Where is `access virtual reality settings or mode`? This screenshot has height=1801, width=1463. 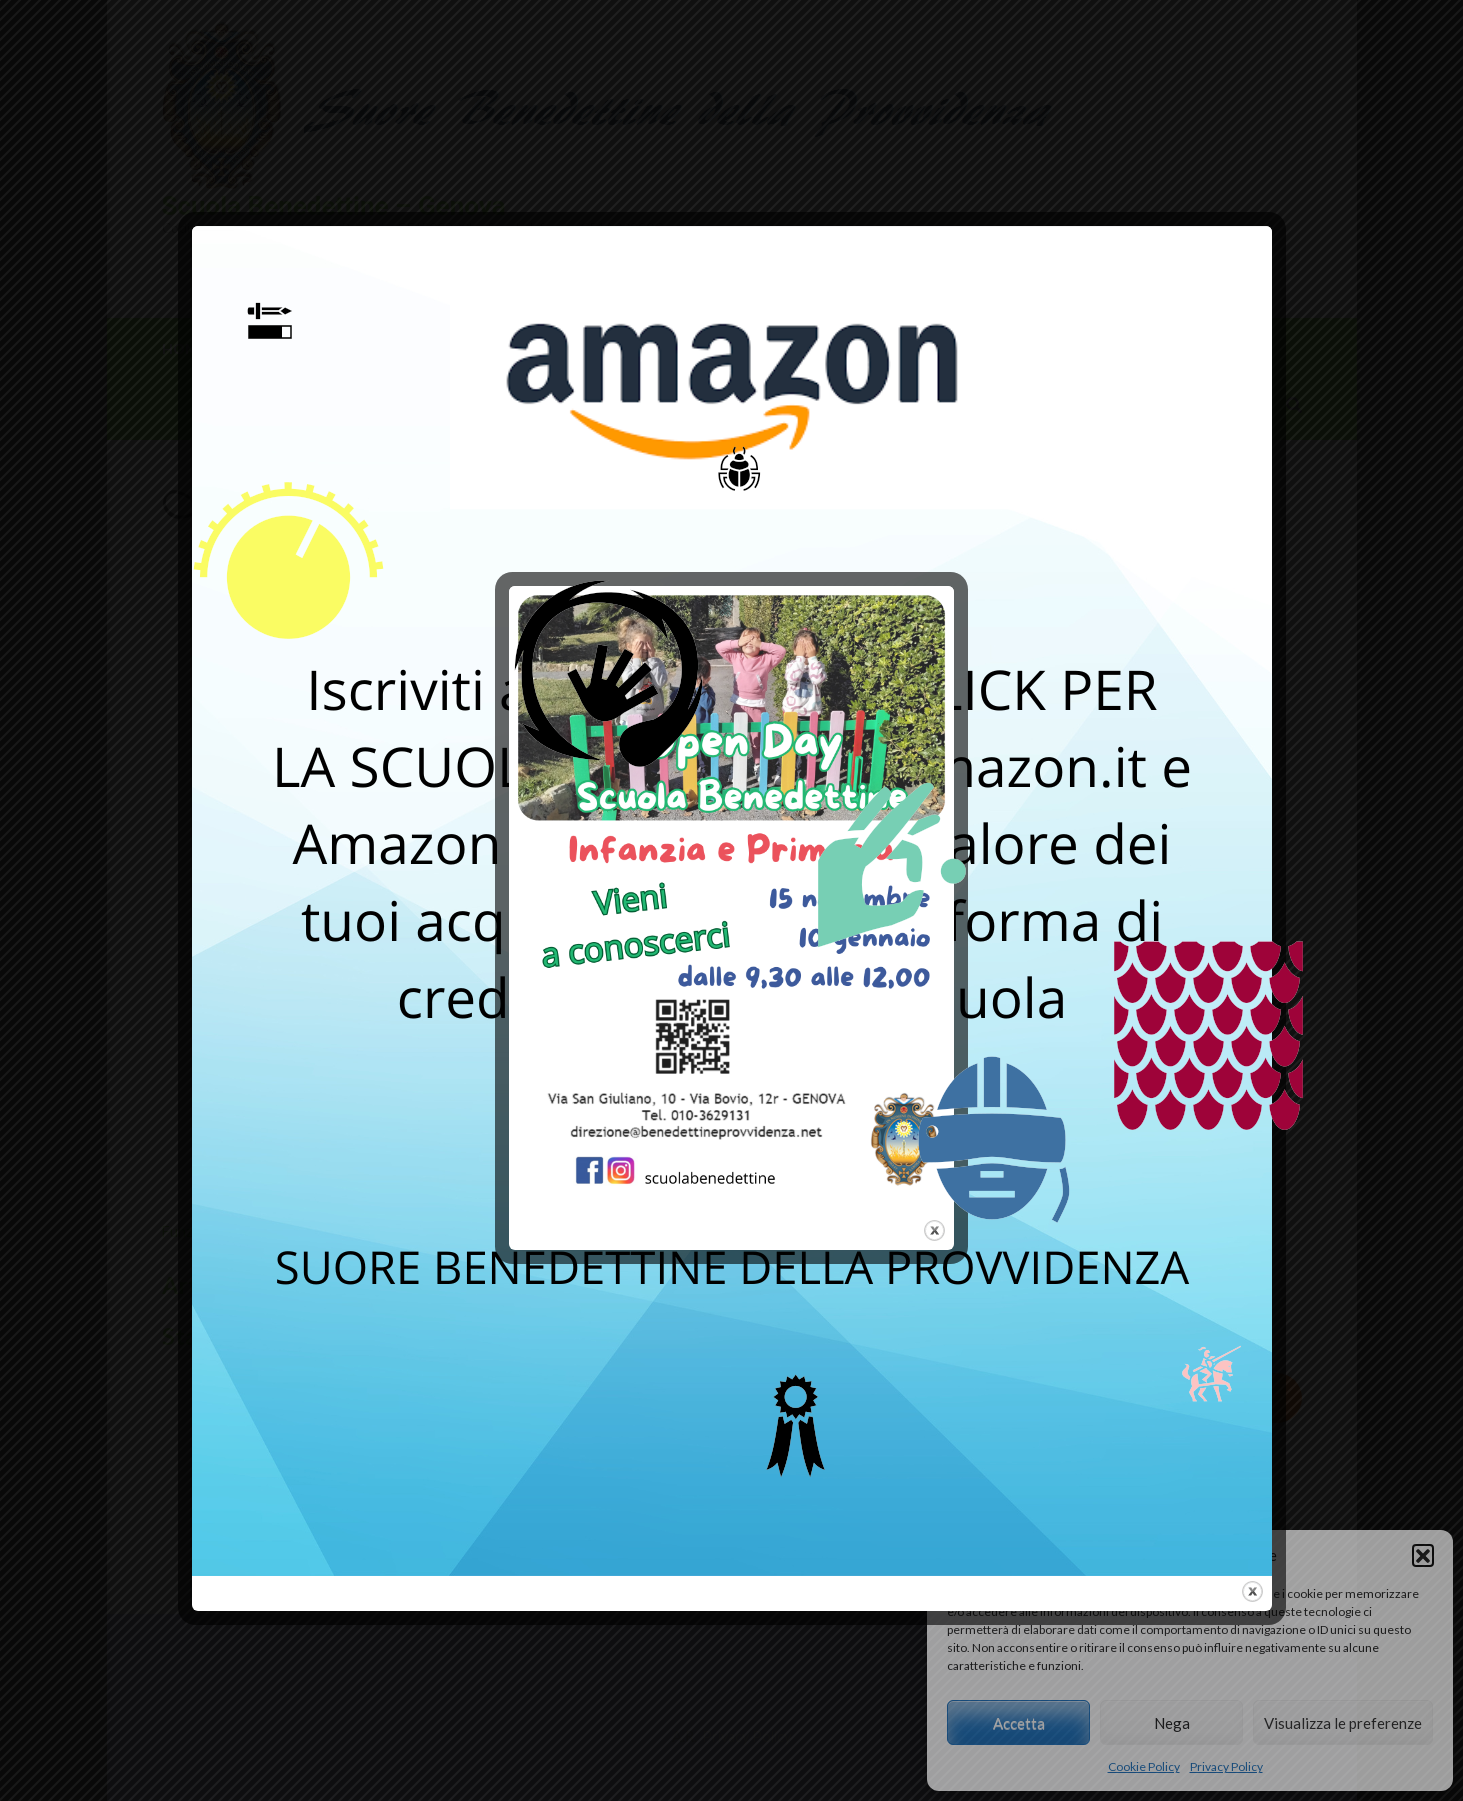
access virtual reality settings or mode is located at coordinates (992, 1138).